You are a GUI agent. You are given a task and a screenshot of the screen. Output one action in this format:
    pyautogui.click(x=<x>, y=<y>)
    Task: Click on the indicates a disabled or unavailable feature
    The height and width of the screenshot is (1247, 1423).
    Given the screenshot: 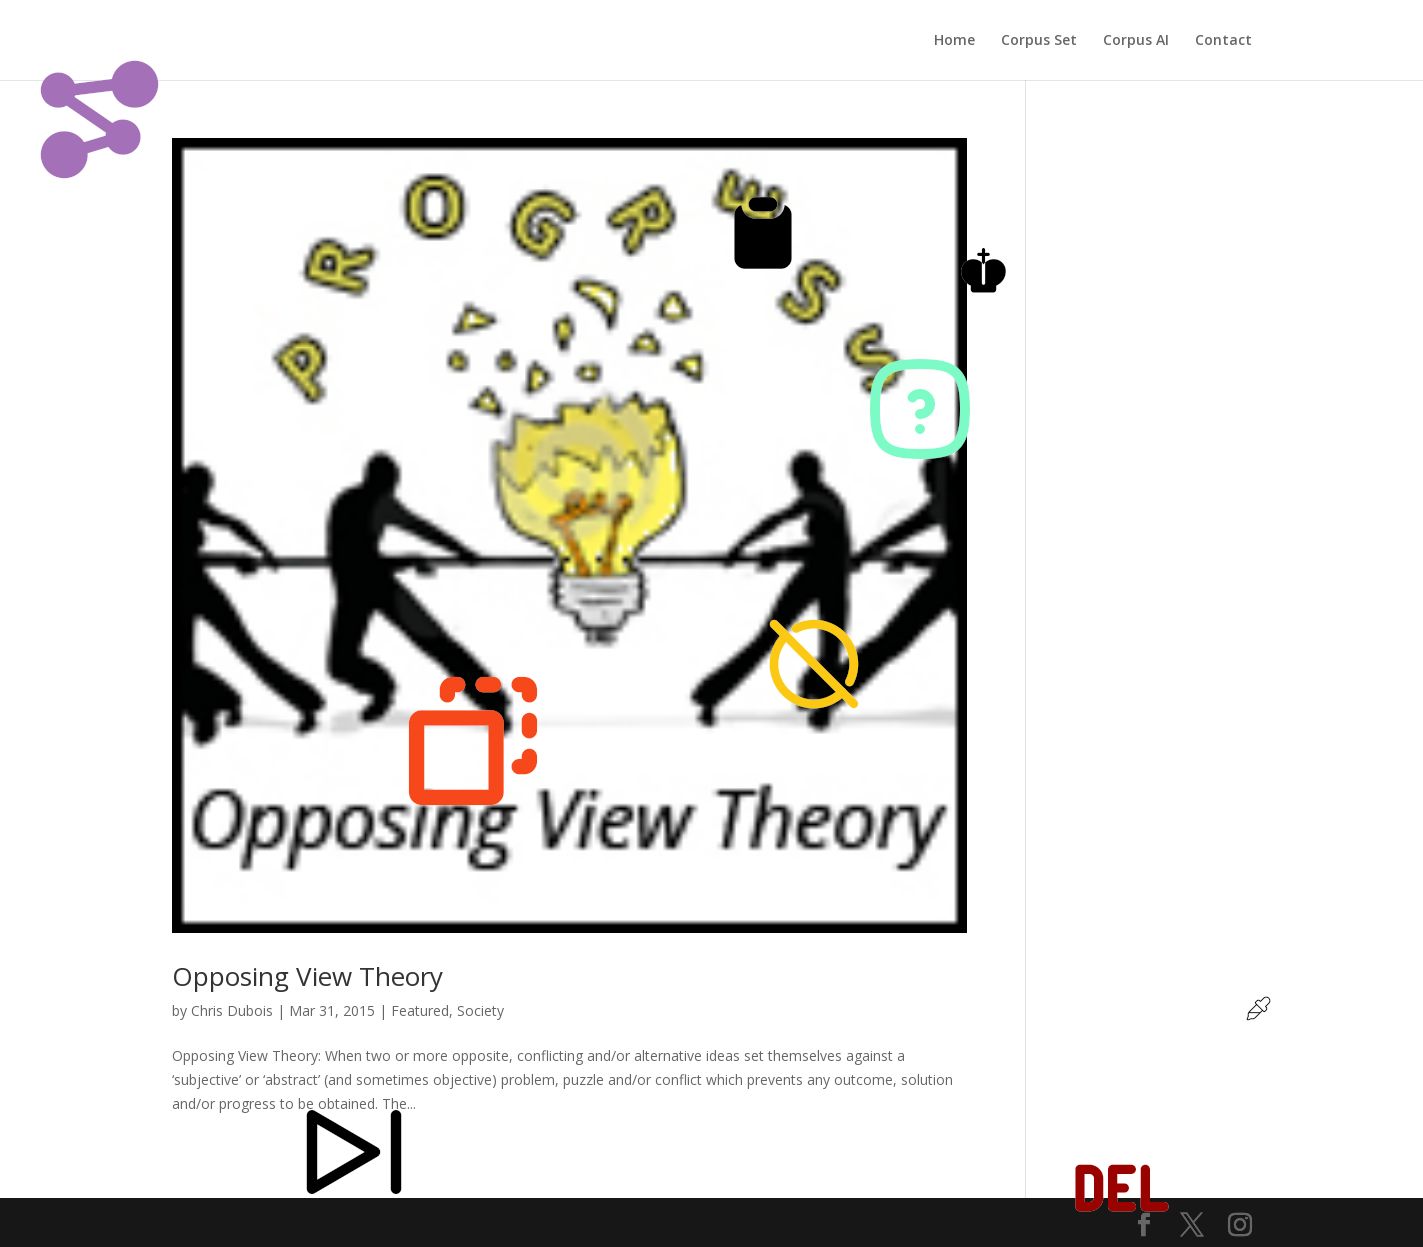 What is the action you would take?
    pyautogui.click(x=814, y=664)
    